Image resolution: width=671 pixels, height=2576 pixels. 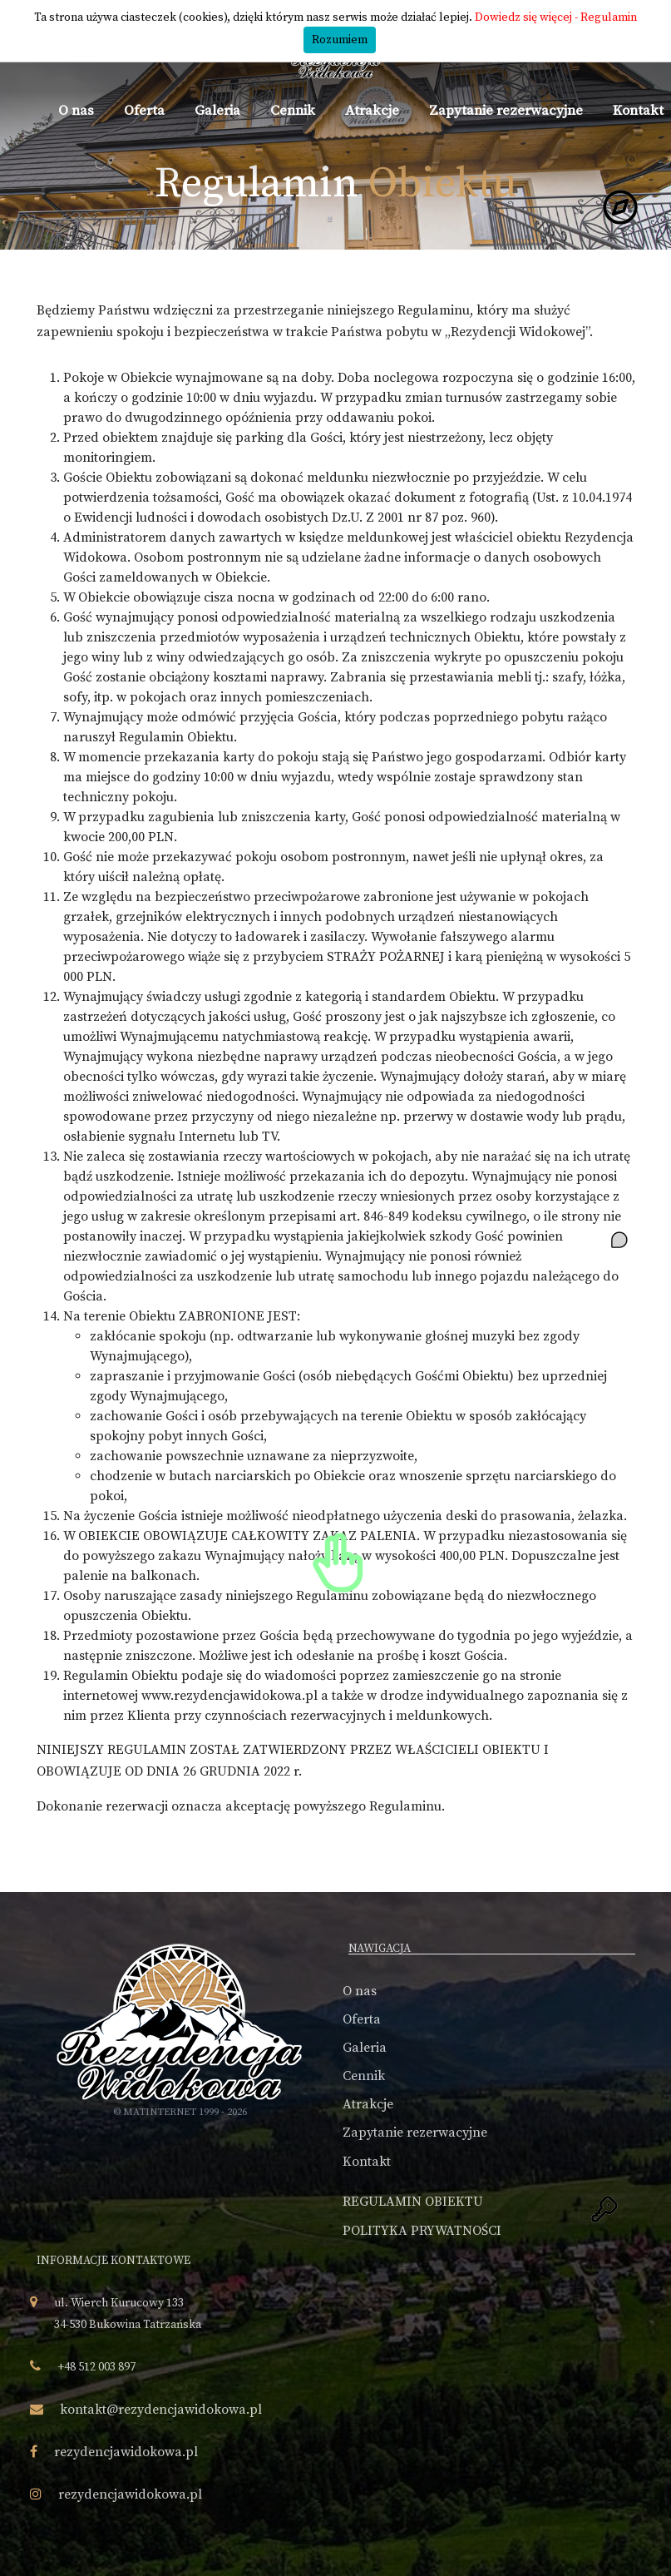 I want to click on open chat or messaging, so click(x=619, y=1240).